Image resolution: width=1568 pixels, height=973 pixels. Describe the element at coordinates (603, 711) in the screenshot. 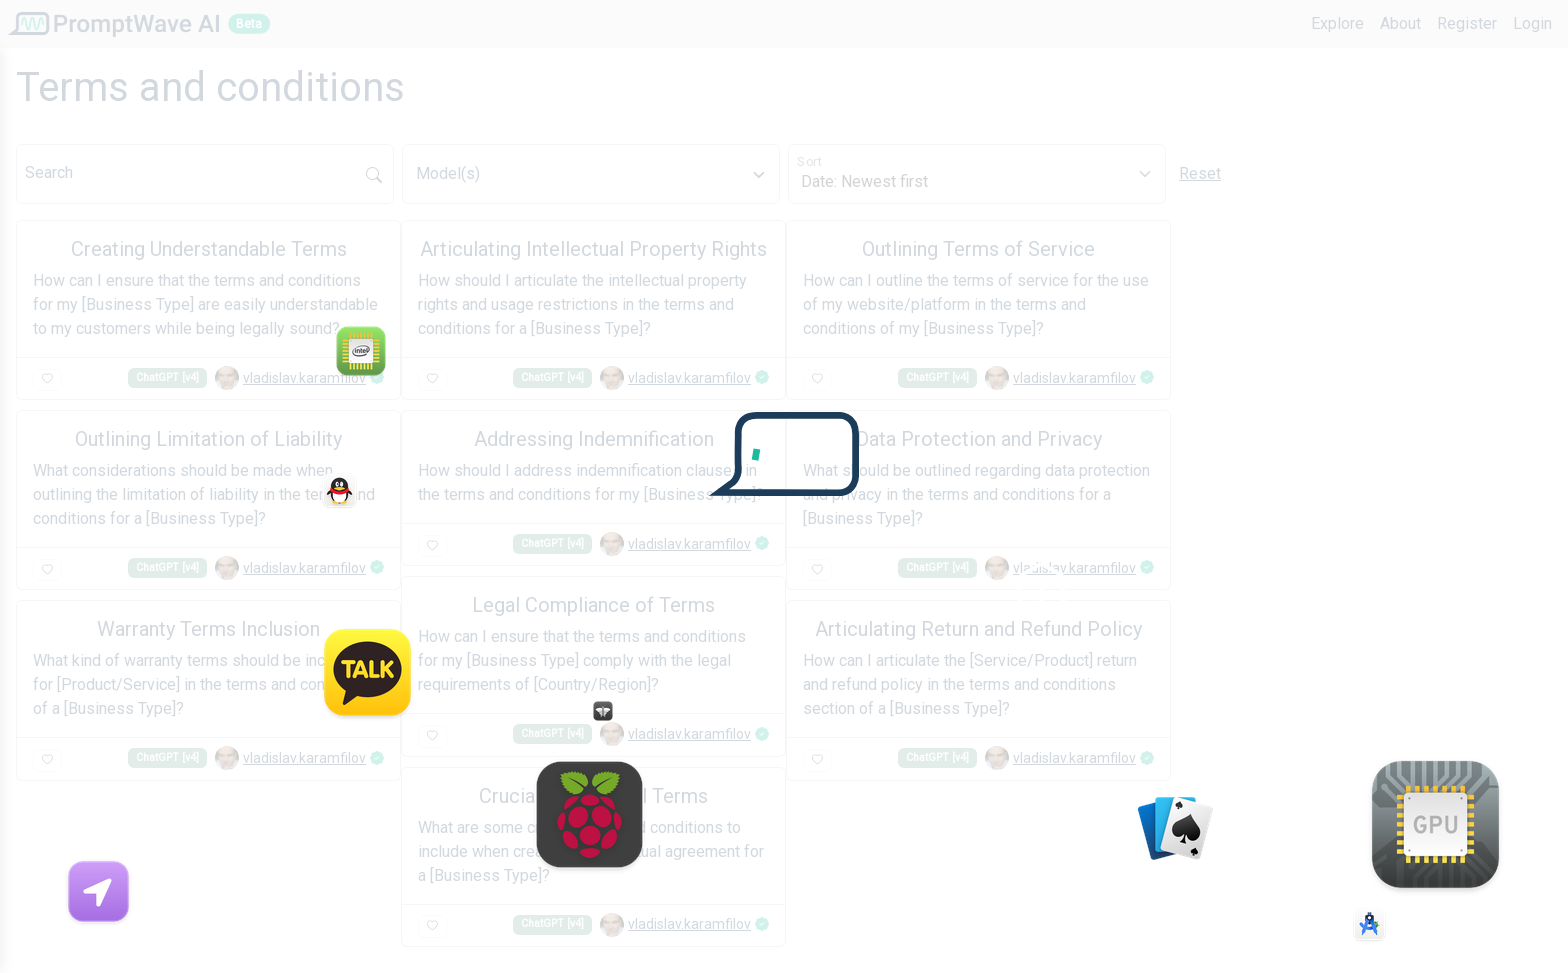

I see `open qmmp audio player` at that location.